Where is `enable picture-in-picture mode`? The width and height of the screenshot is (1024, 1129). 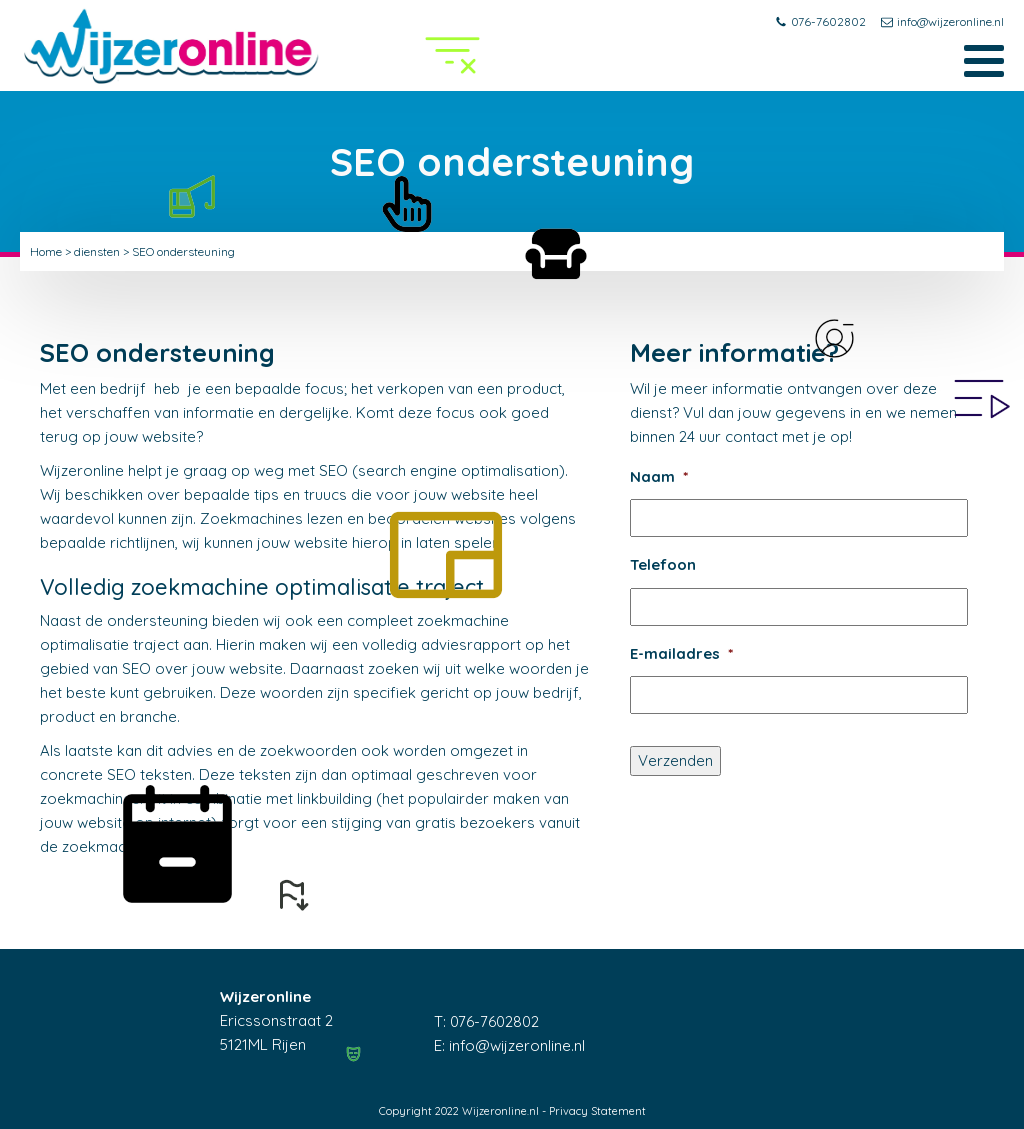
enable picture-in-picture mode is located at coordinates (446, 555).